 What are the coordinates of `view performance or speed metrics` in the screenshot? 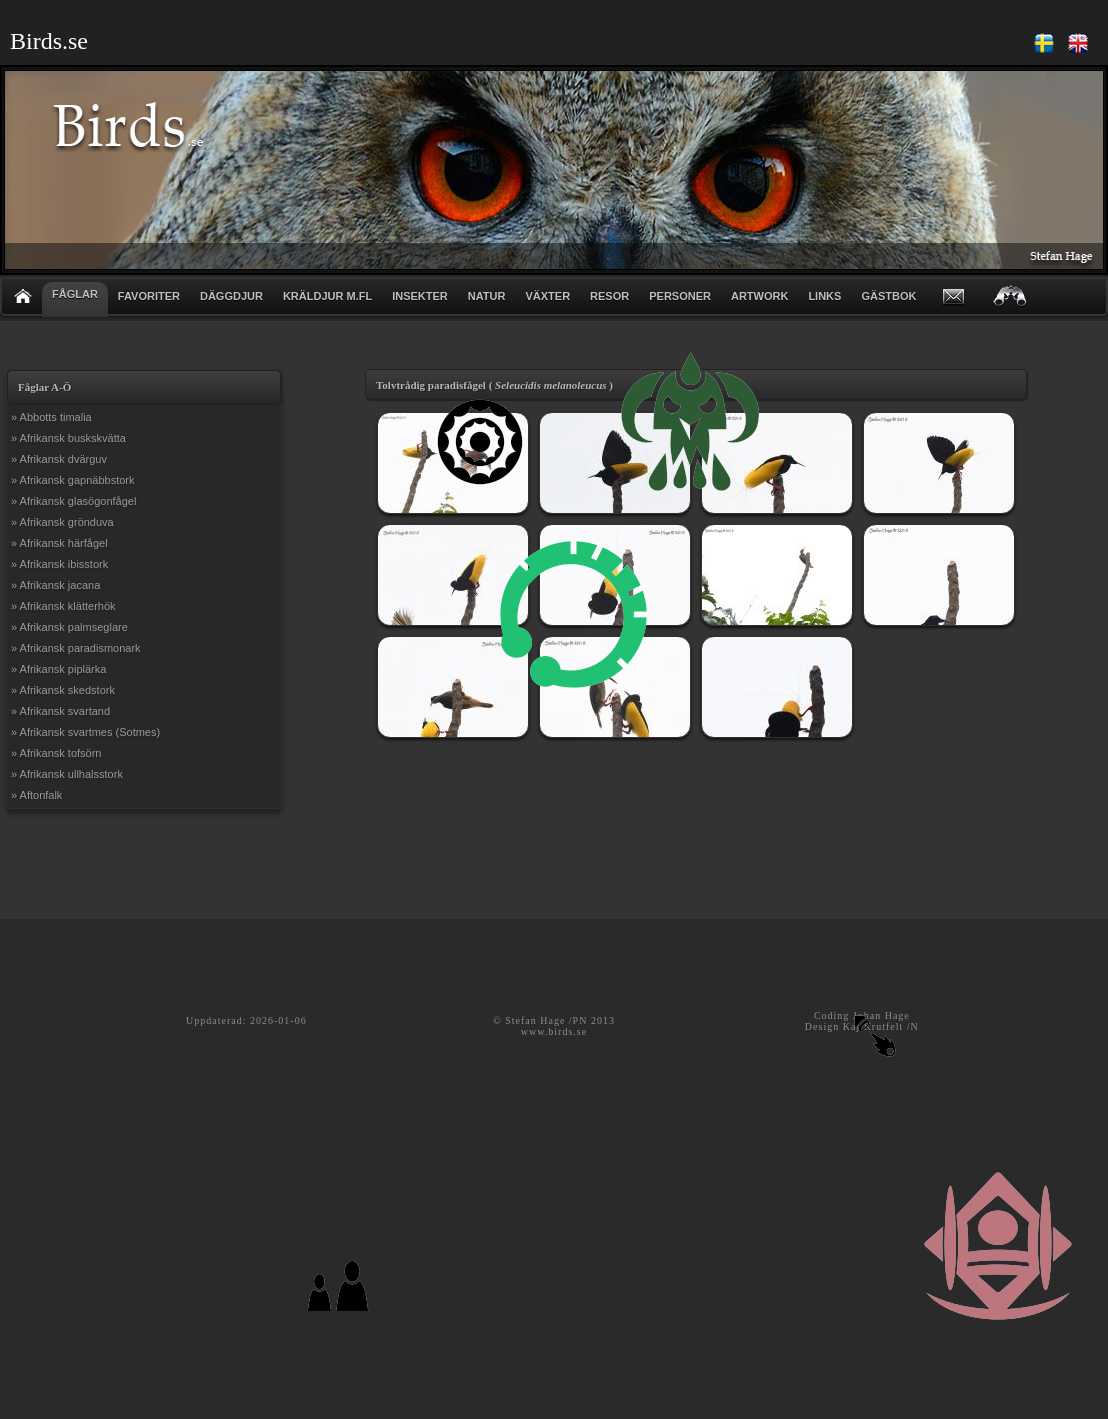 It's located at (573, 614).